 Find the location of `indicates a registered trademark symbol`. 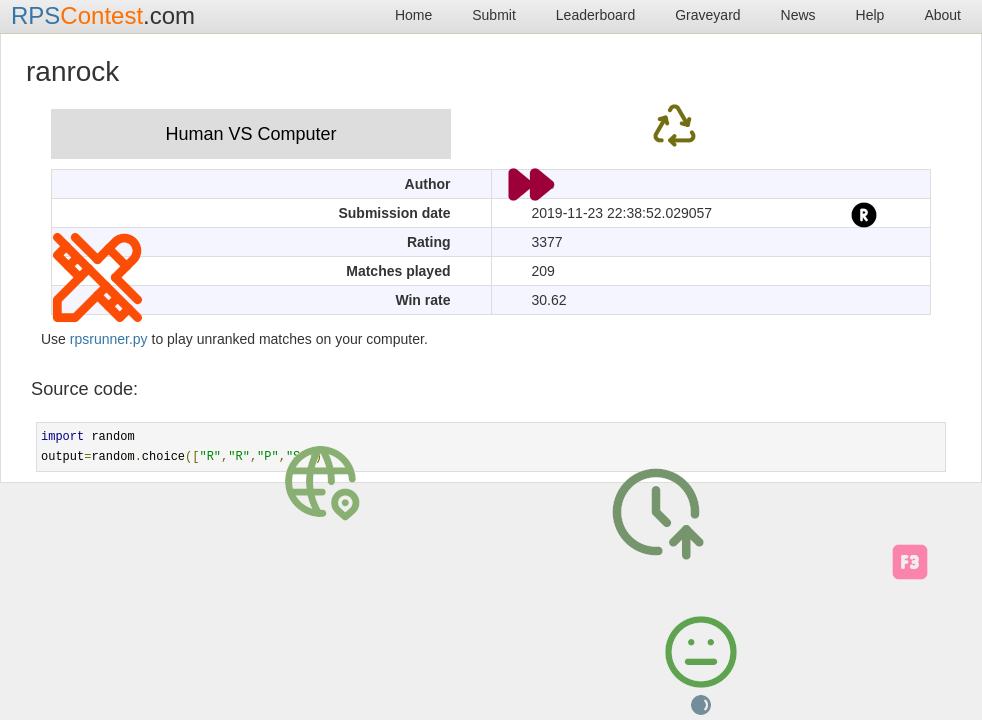

indicates a registered trademark symbol is located at coordinates (864, 215).